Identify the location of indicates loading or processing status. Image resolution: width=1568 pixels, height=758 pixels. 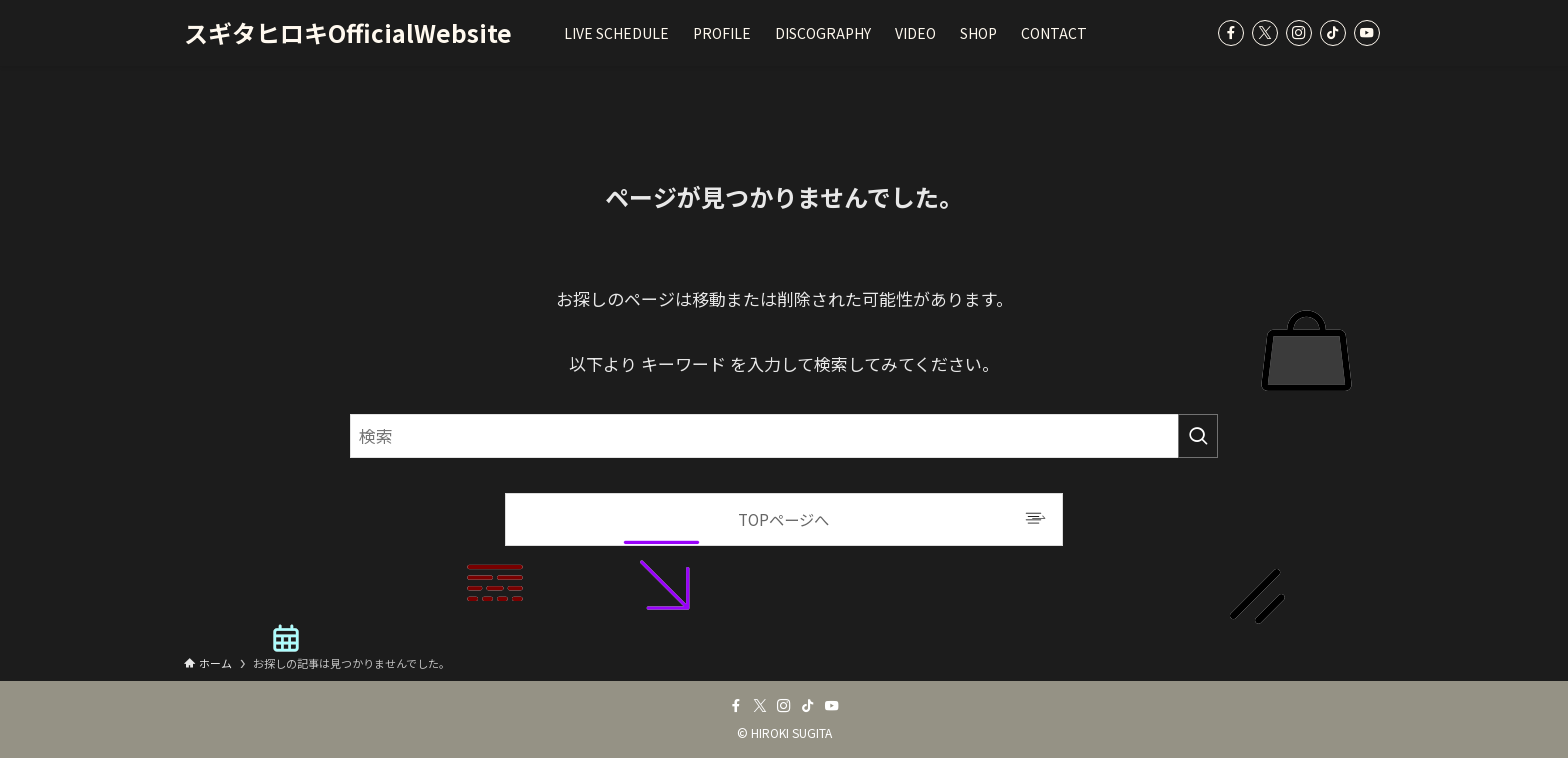
(1258, 597).